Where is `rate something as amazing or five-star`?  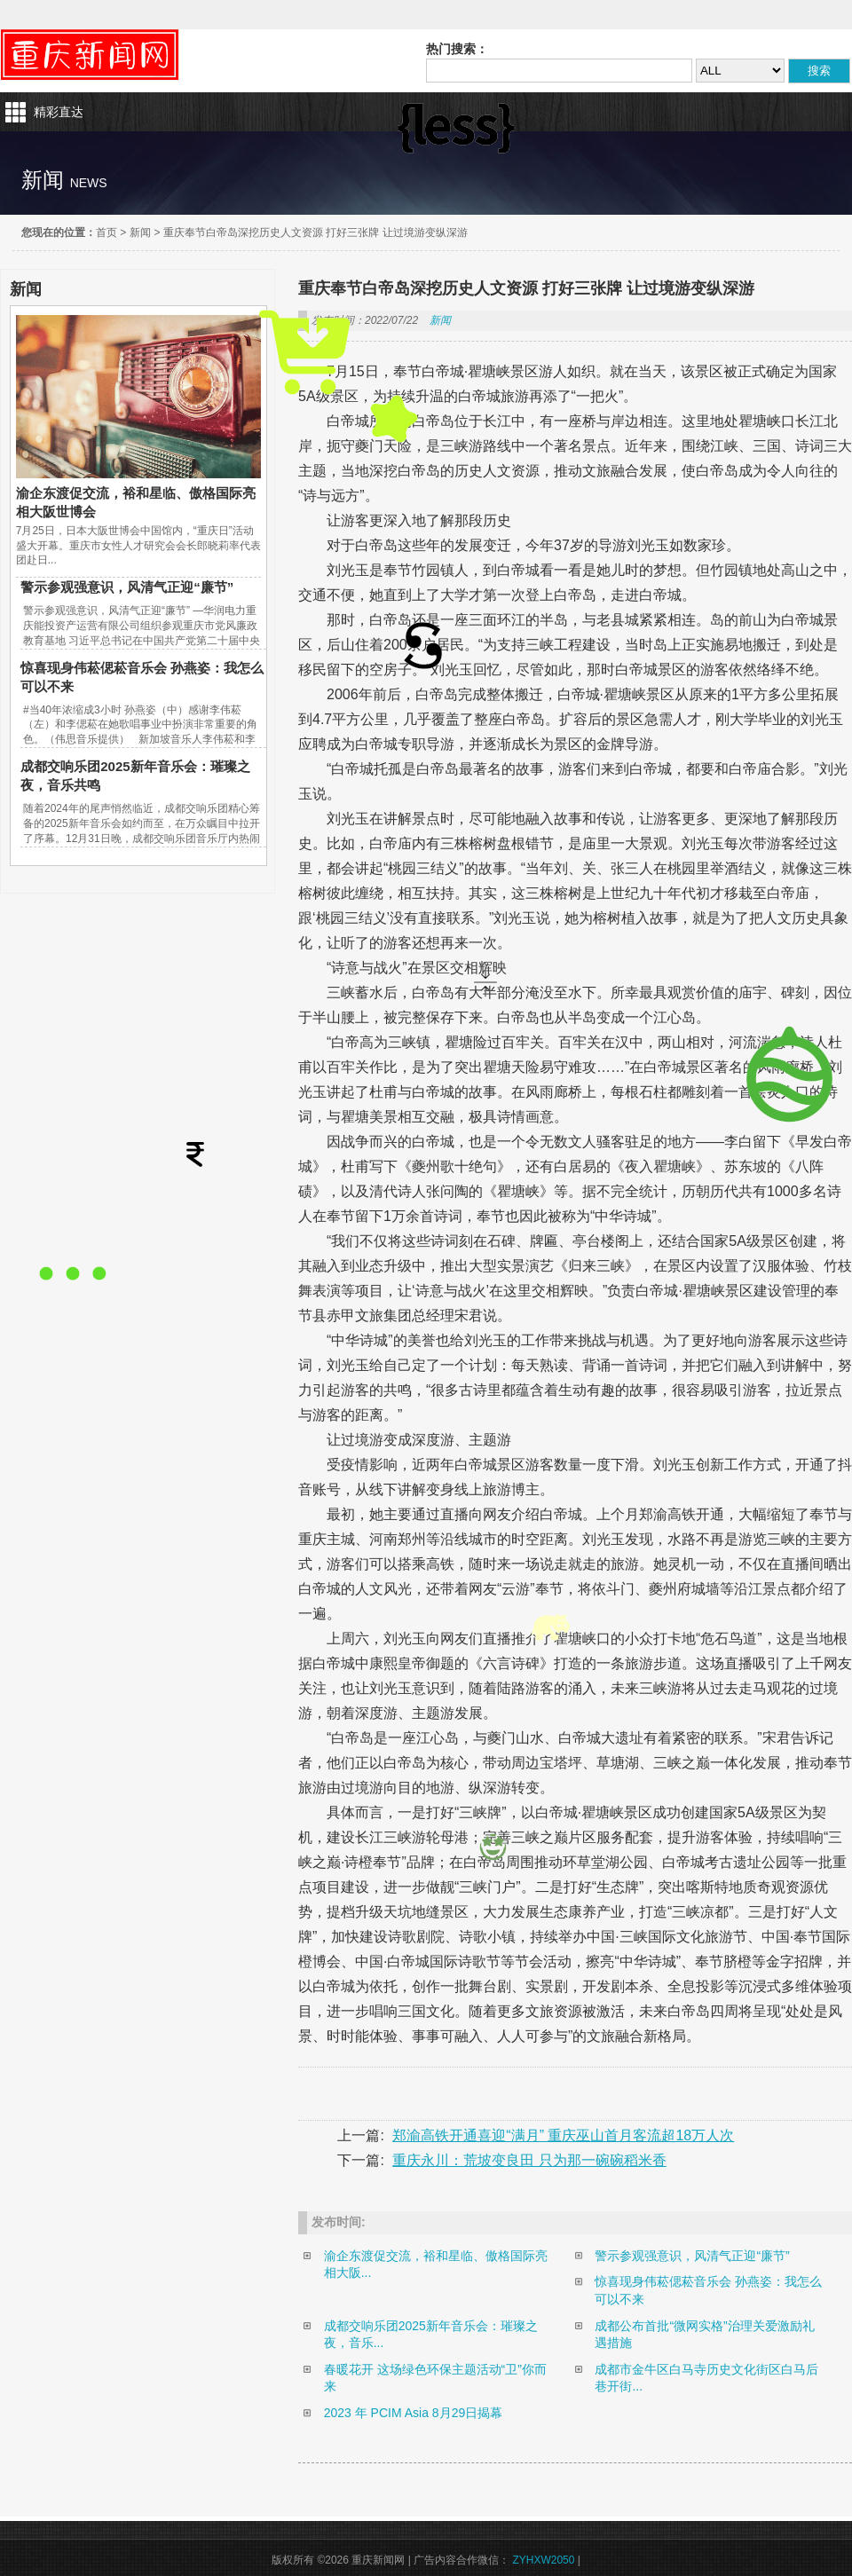 rate something as amazing or five-star is located at coordinates (493, 1847).